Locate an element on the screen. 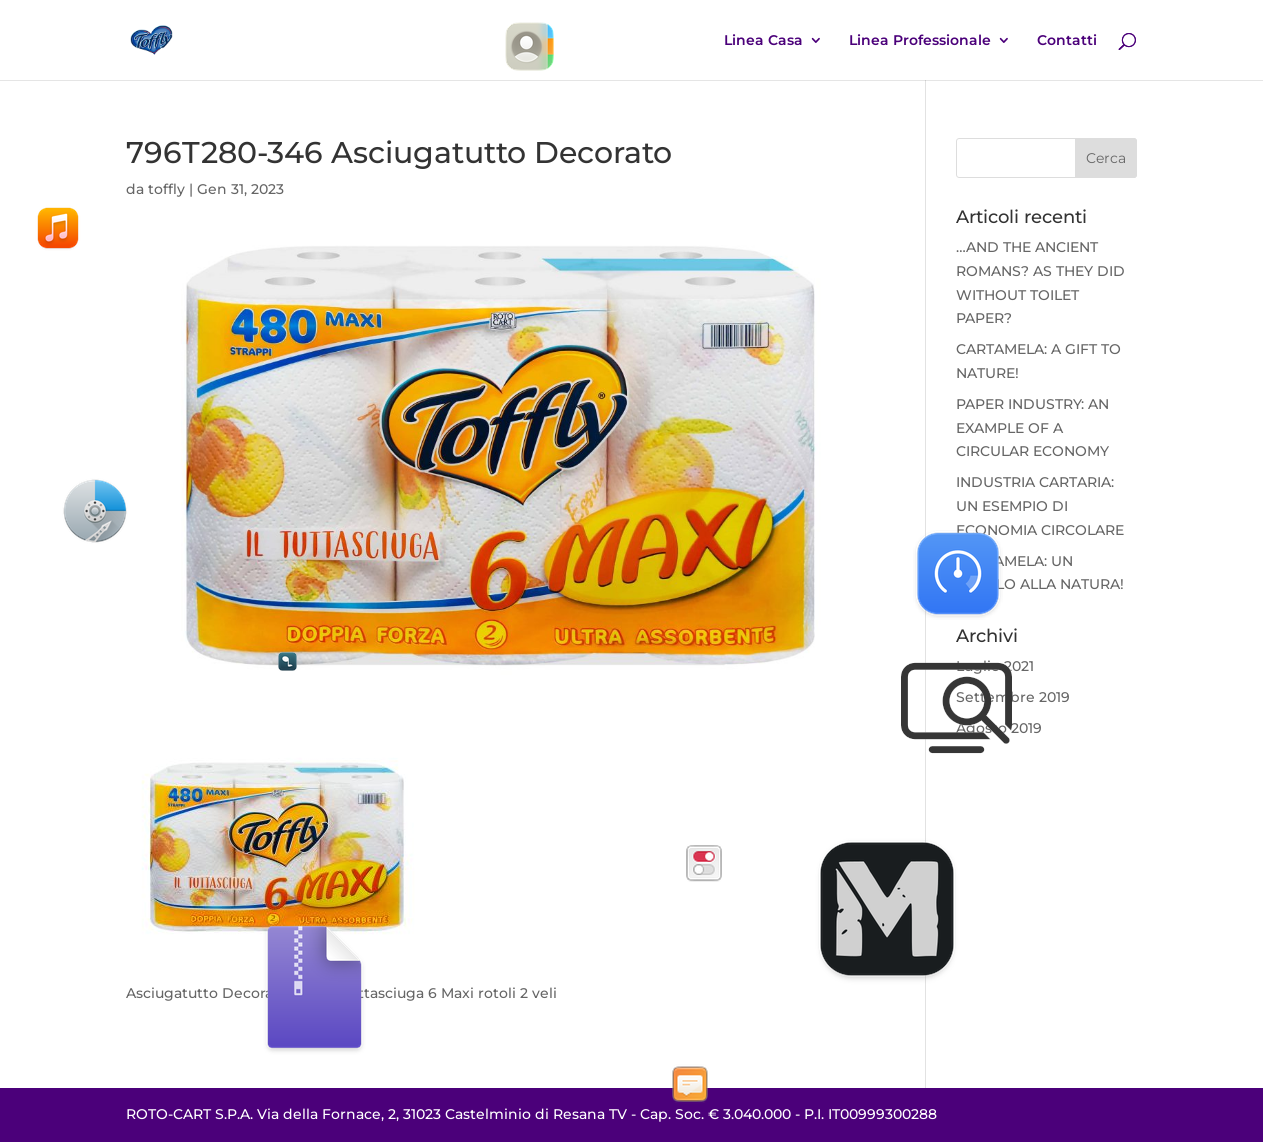 This screenshot has width=1263, height=1142. a compressed bzdvi document file is located at coordinates (314, 989).